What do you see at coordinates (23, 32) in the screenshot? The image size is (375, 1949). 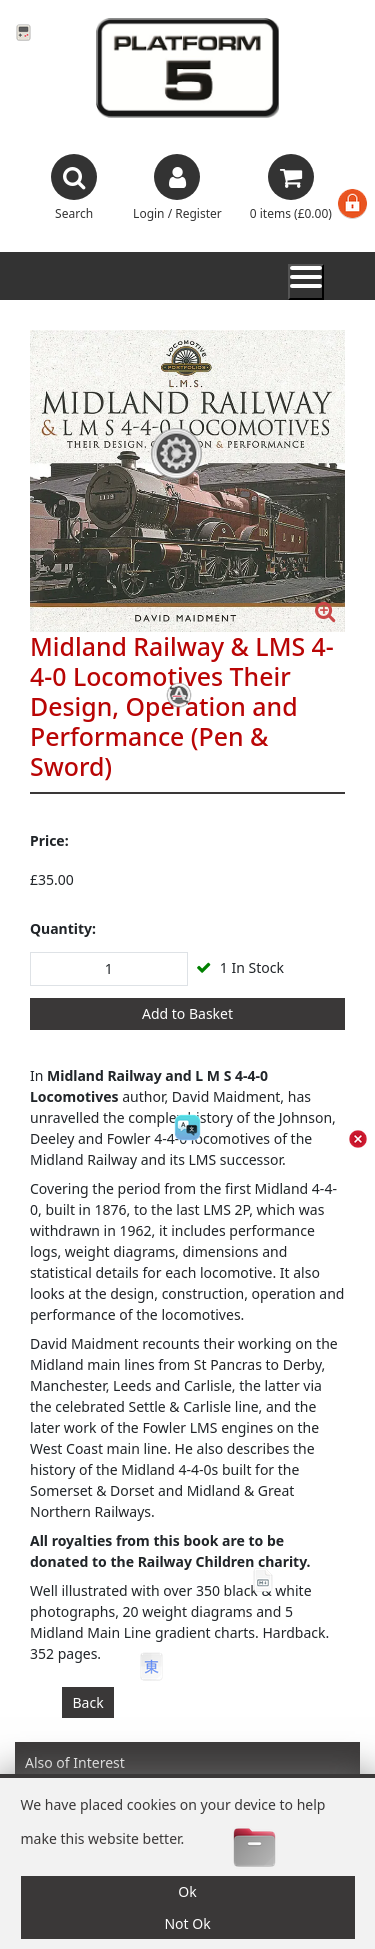 I see `open the game center or gaming app` at bounding box center [23, 32].